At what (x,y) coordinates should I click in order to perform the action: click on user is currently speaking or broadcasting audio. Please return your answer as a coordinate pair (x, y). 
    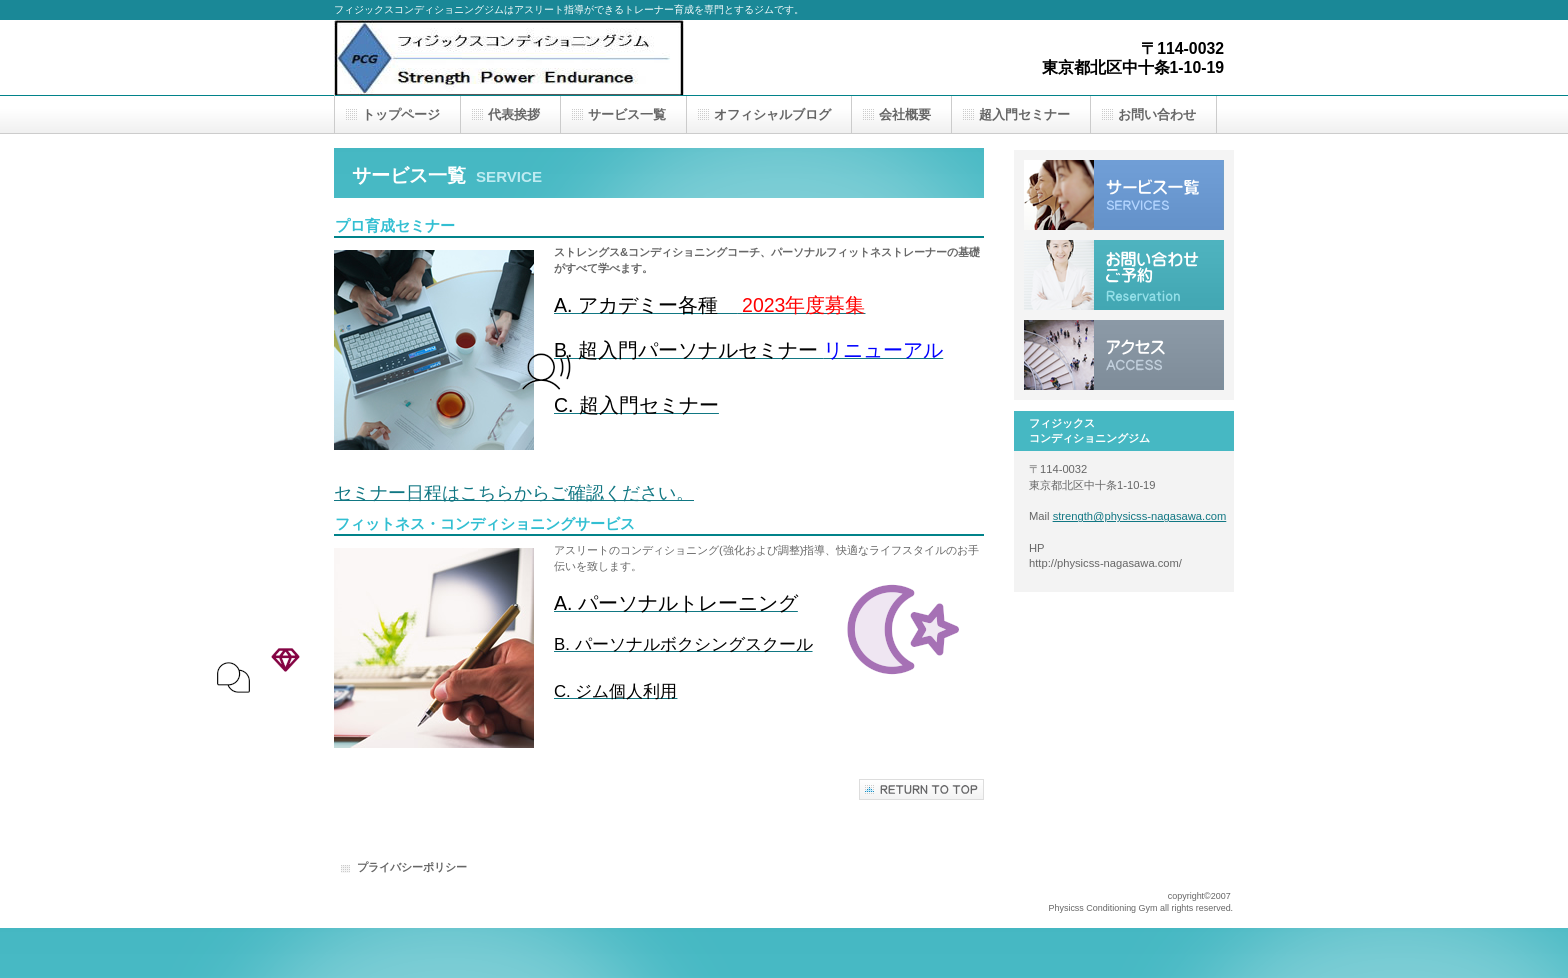
    Looking at the image, I should click on (545, 371).